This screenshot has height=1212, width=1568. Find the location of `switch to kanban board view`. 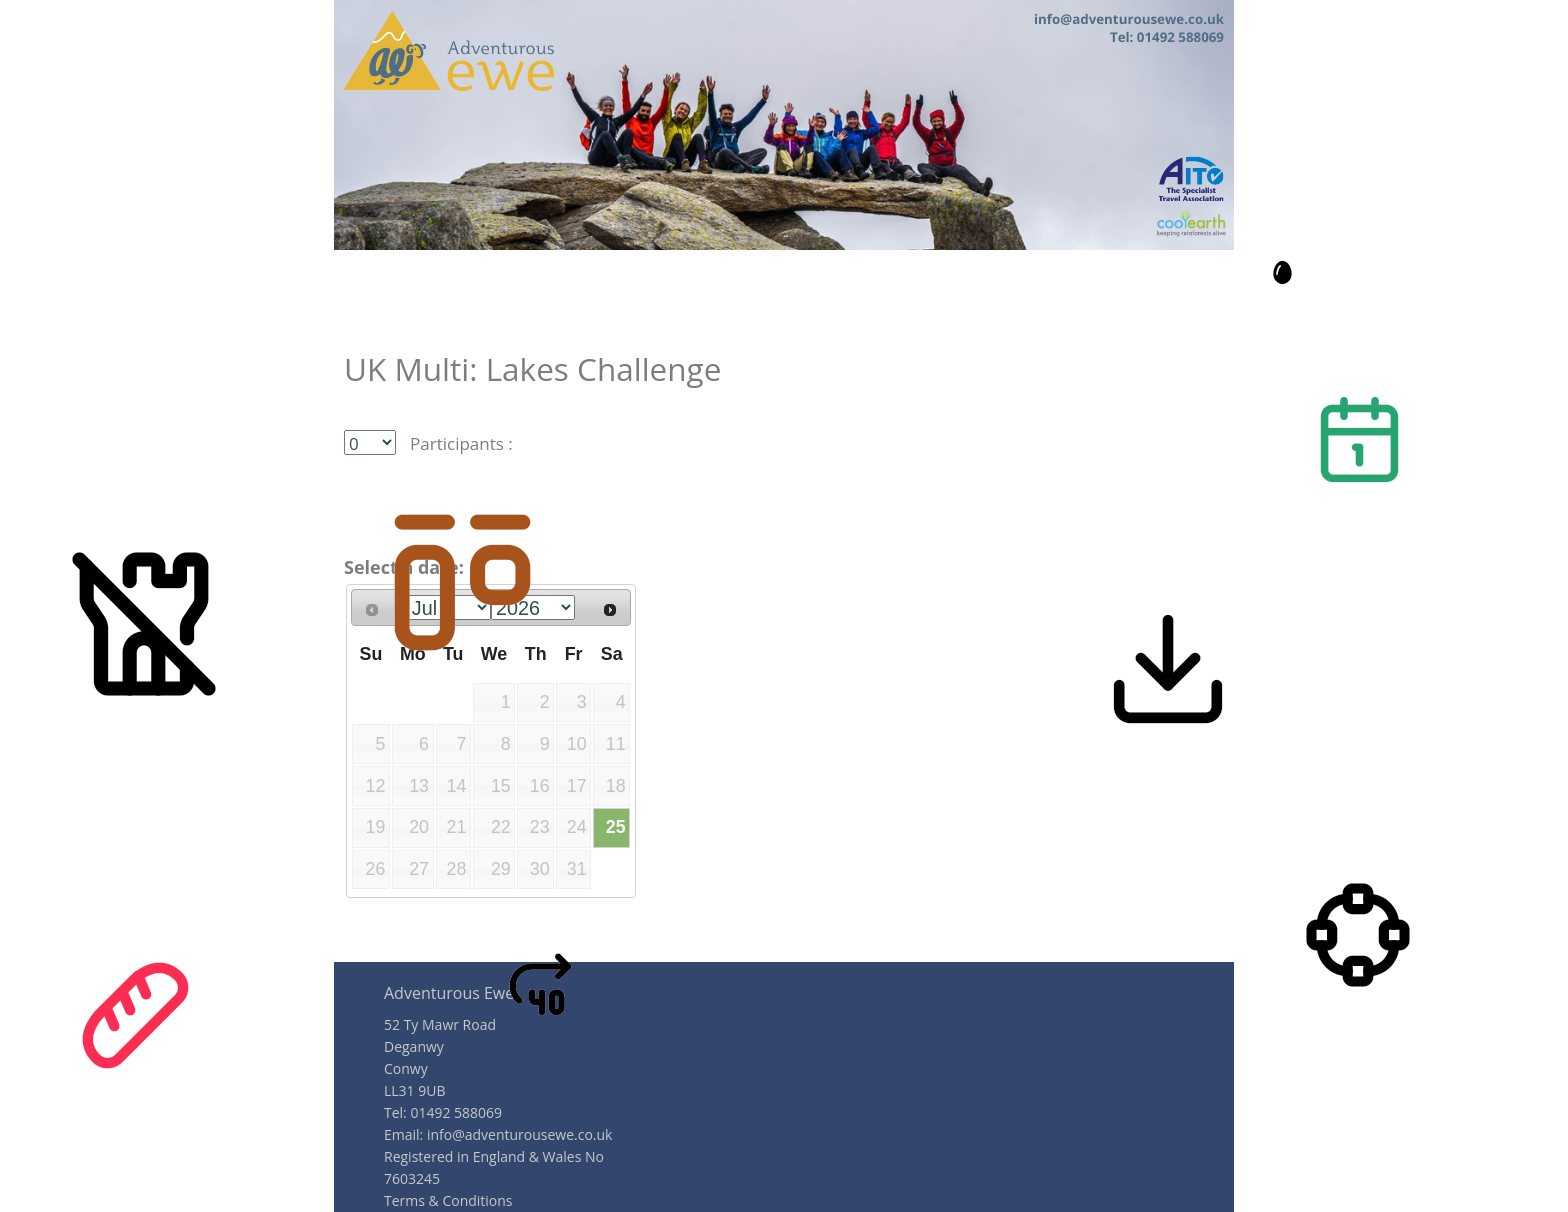

switch to kanban board view is located at coordinates (462, 582).